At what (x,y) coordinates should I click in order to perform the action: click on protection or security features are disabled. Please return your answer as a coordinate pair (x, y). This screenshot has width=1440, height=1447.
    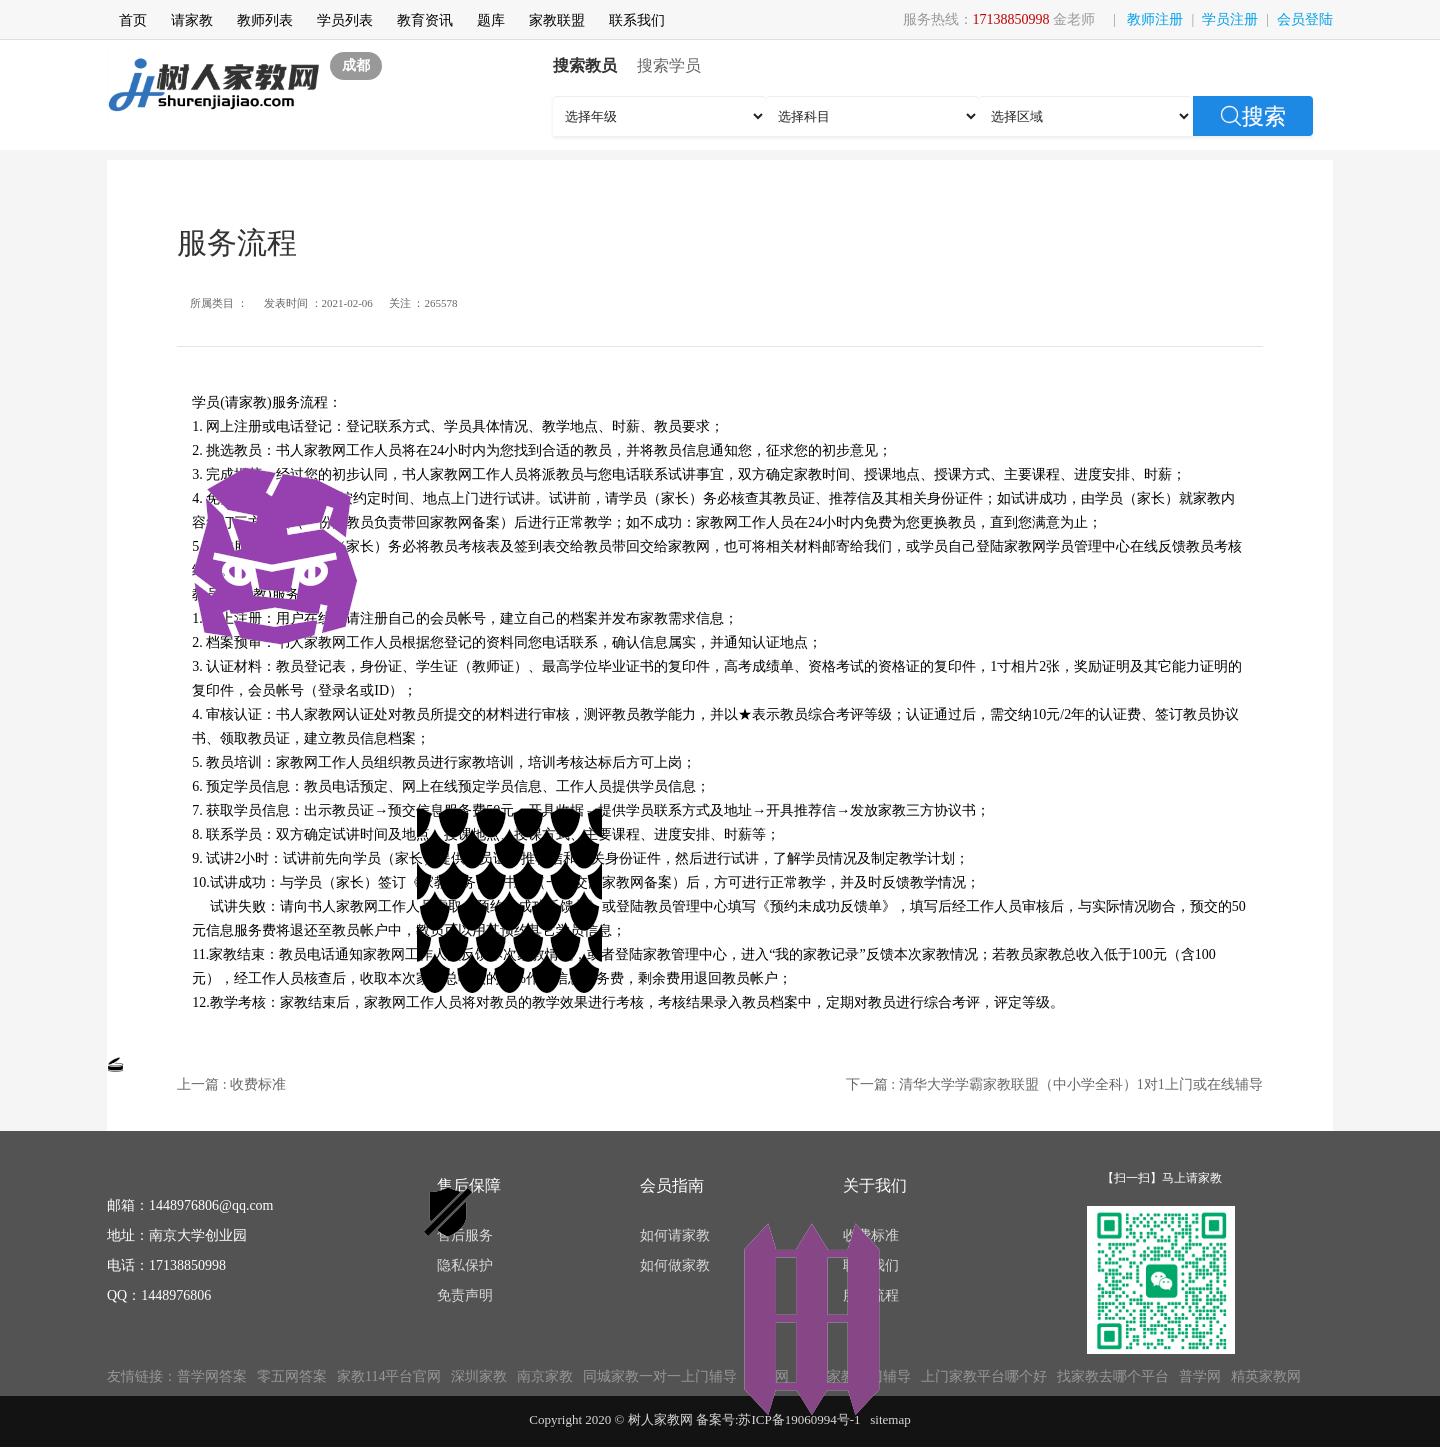
    Looking at the image, I should click on (448, 1212).